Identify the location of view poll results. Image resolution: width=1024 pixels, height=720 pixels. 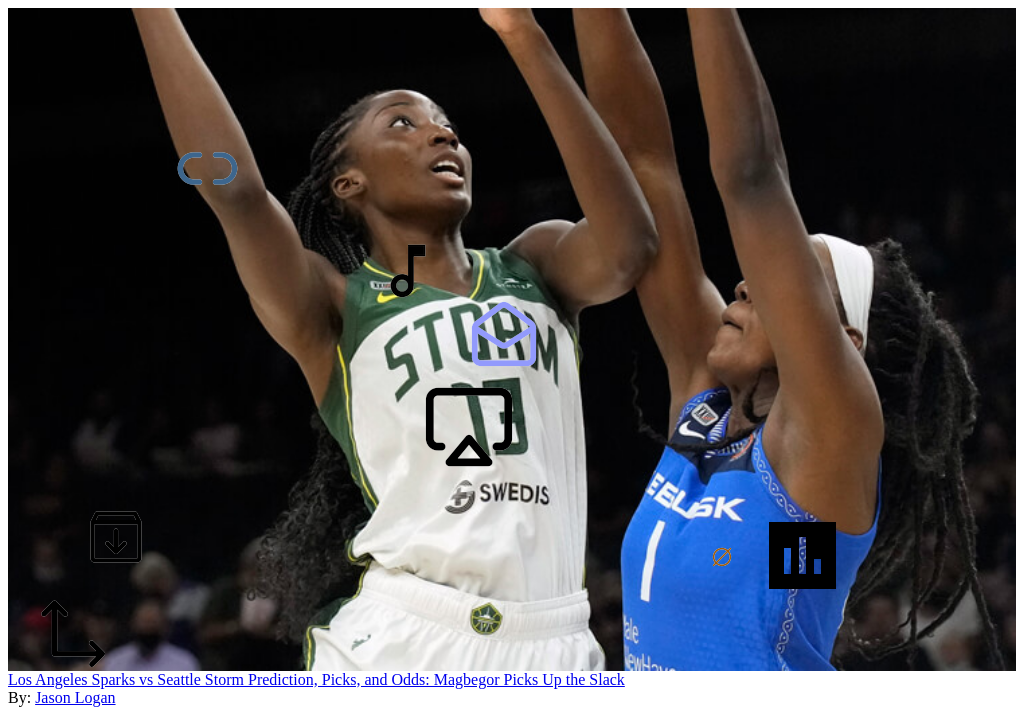
(802, 555).